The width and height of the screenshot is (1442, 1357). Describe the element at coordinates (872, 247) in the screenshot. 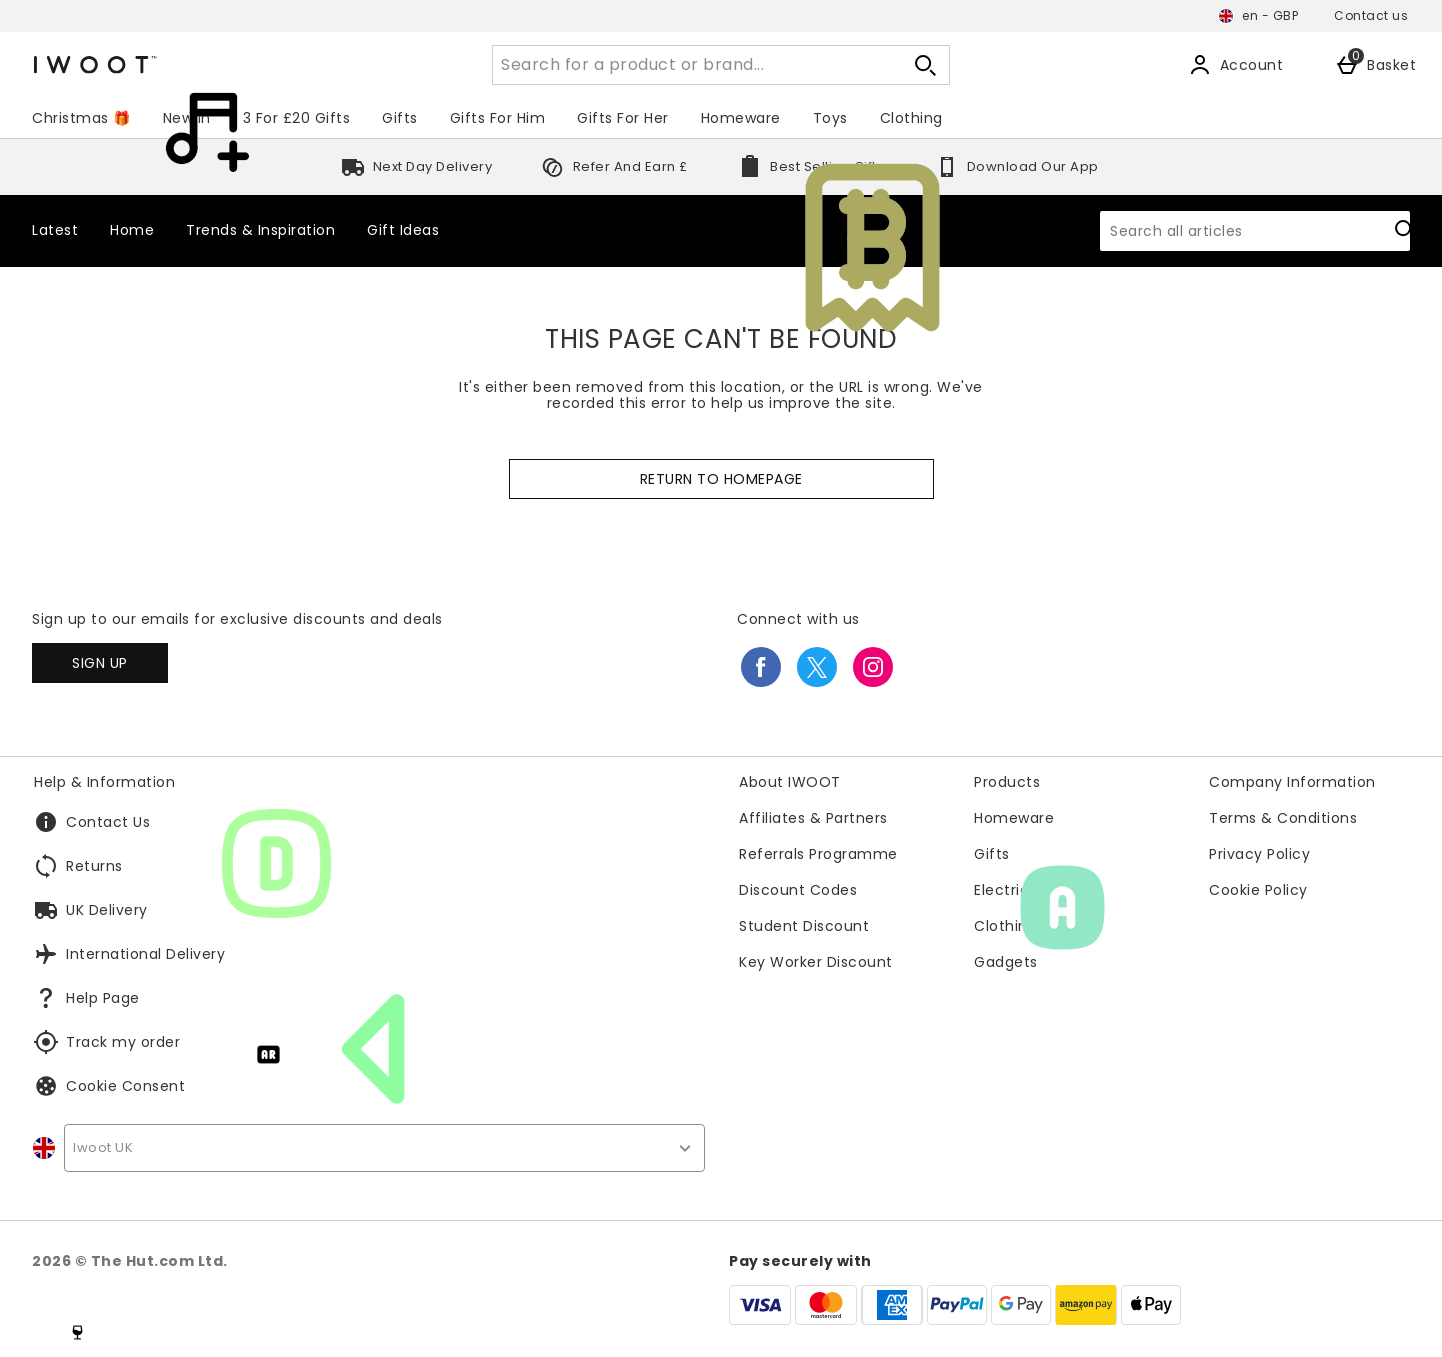

I see `view bitcoin transaction receipt` at that location.